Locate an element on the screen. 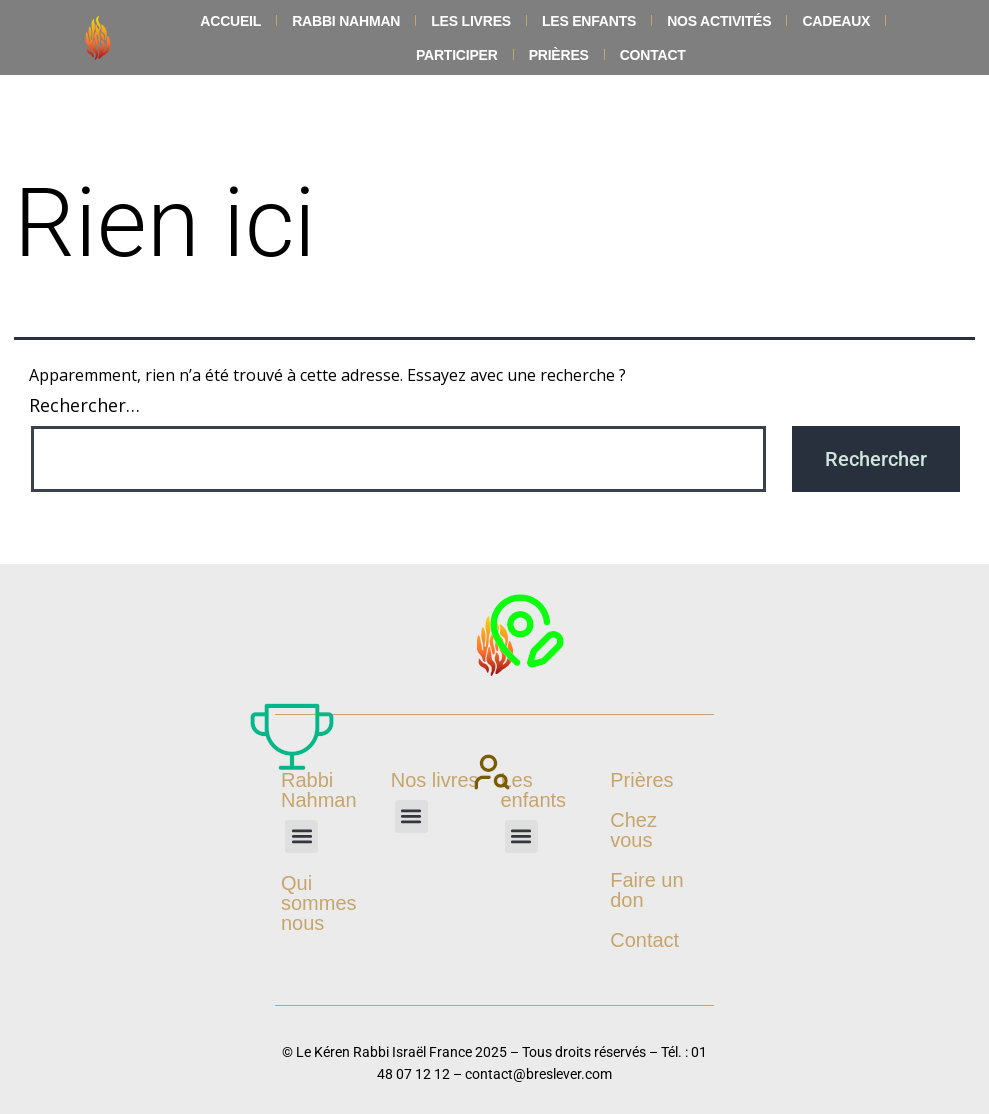  edit a saved location is located at coordinates (527, 631).